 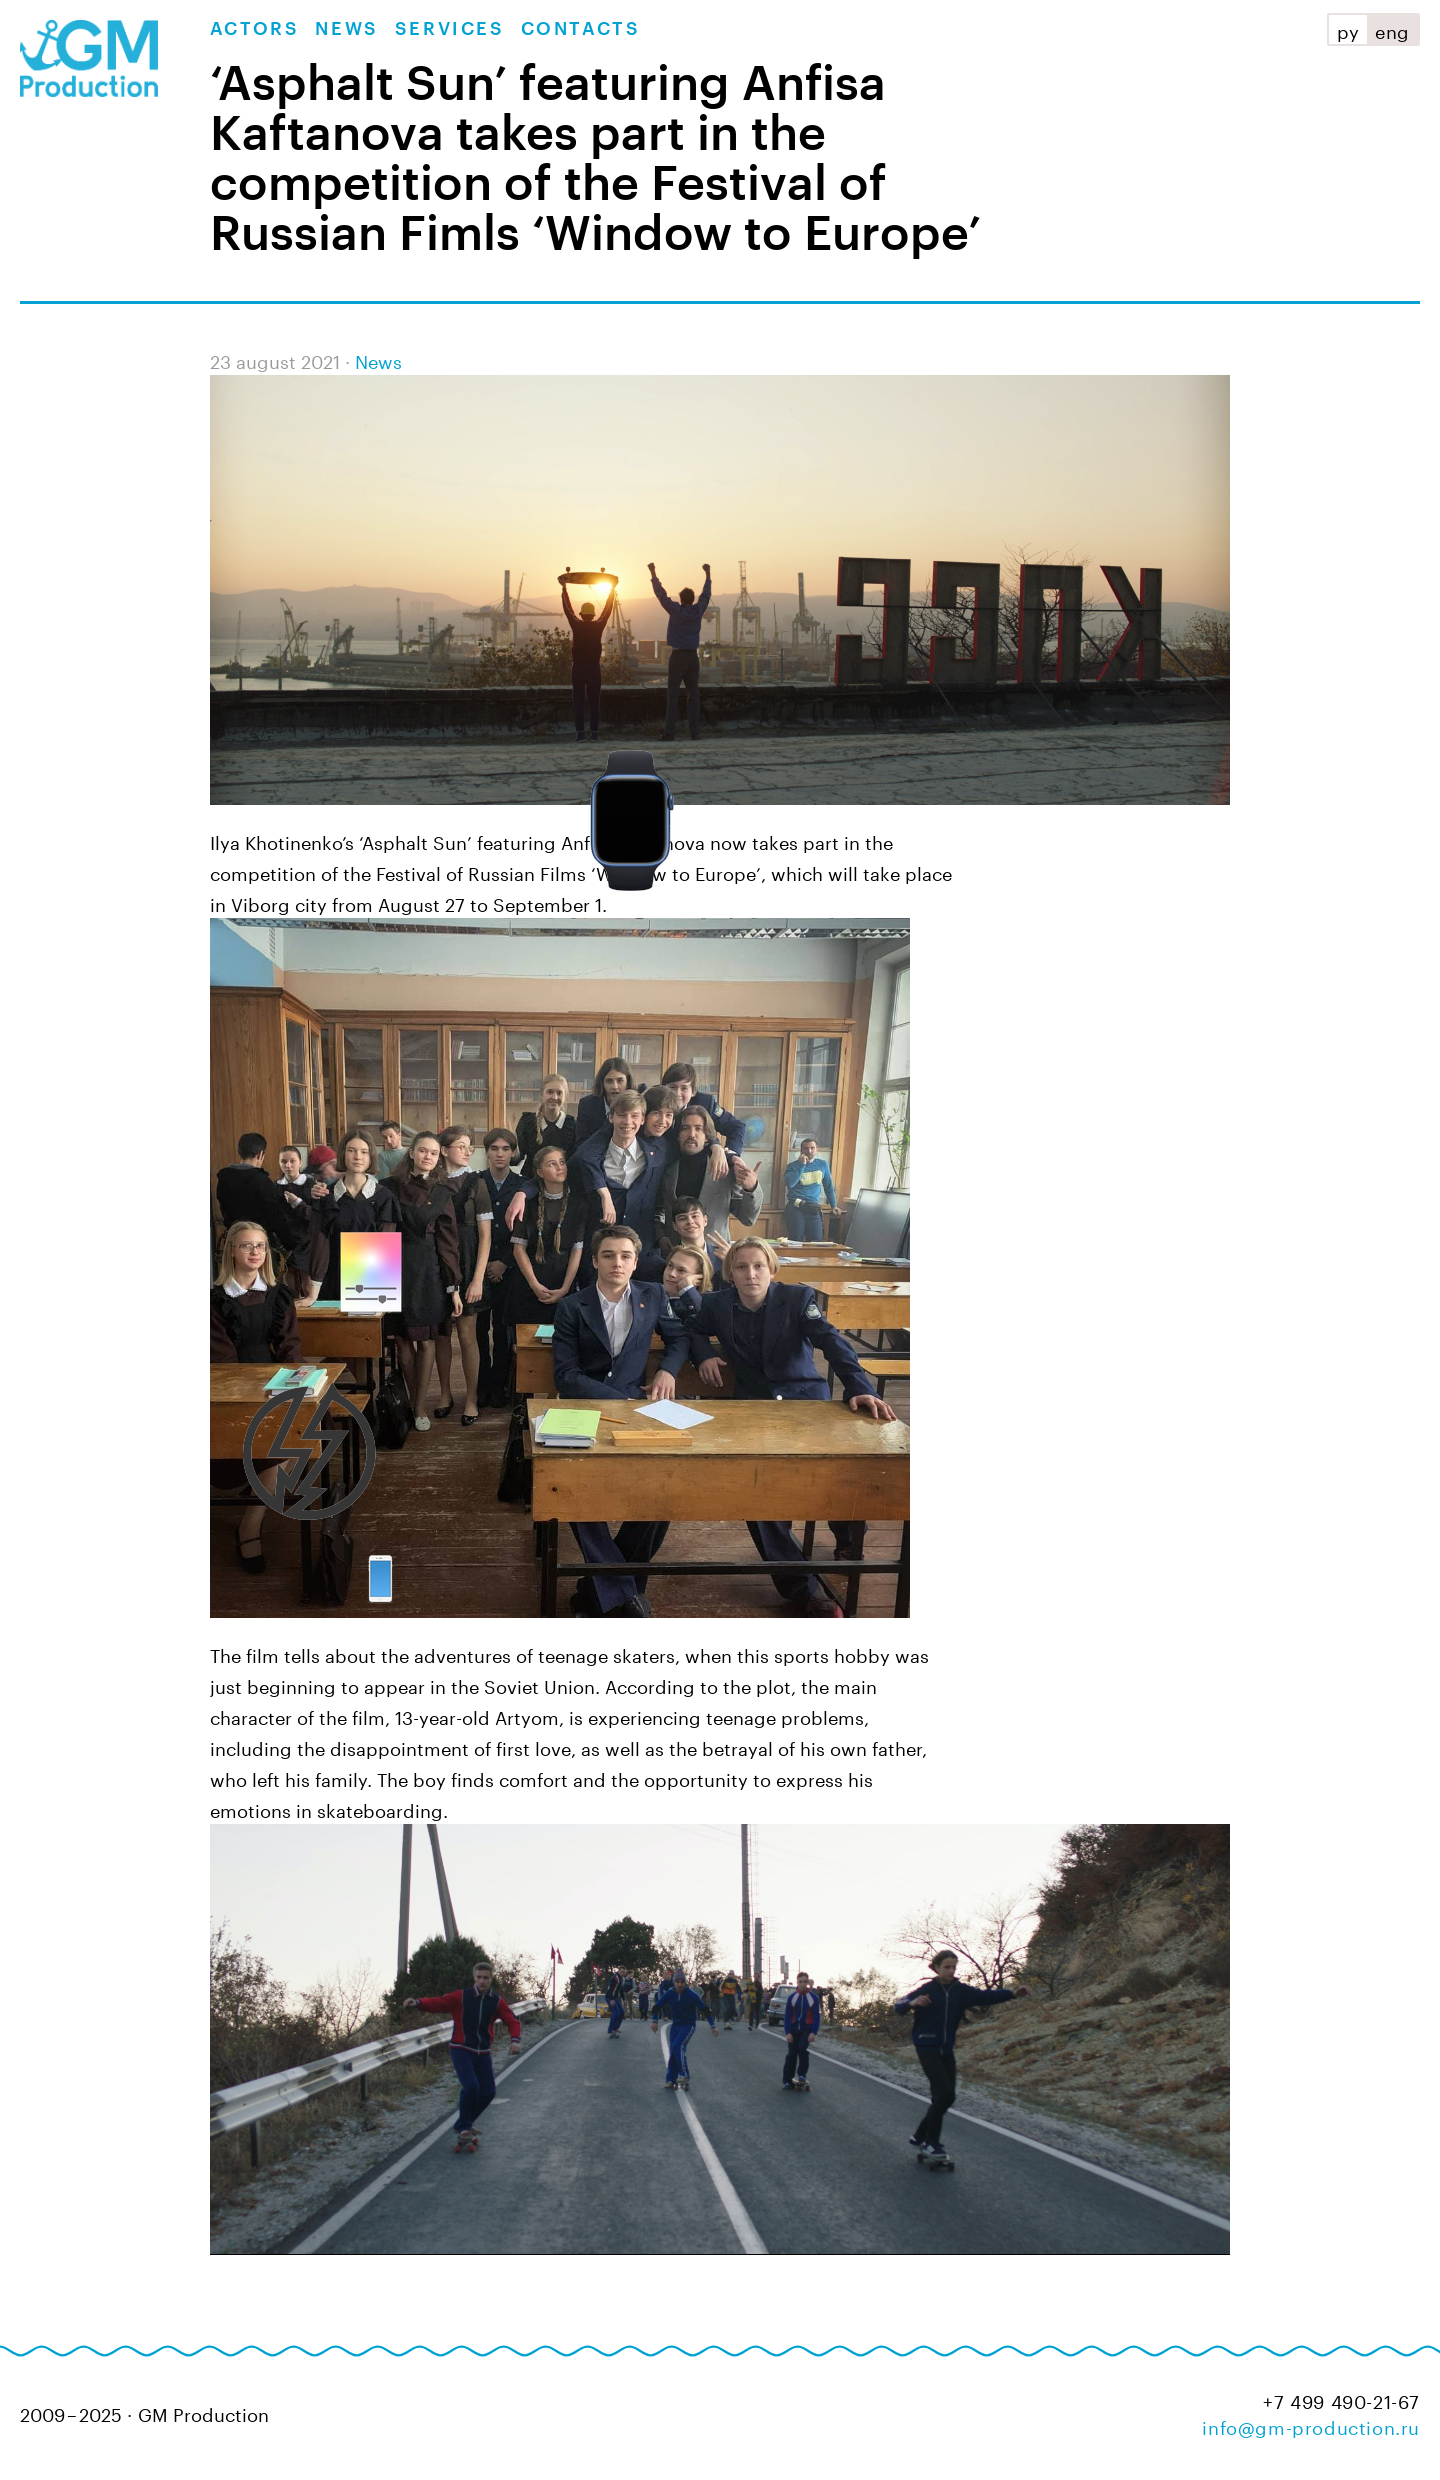 What do you see at coordinates (630, 820) in the screenshot?
I see `apple watch series 8 device icon` at bounding box center [630, 820].